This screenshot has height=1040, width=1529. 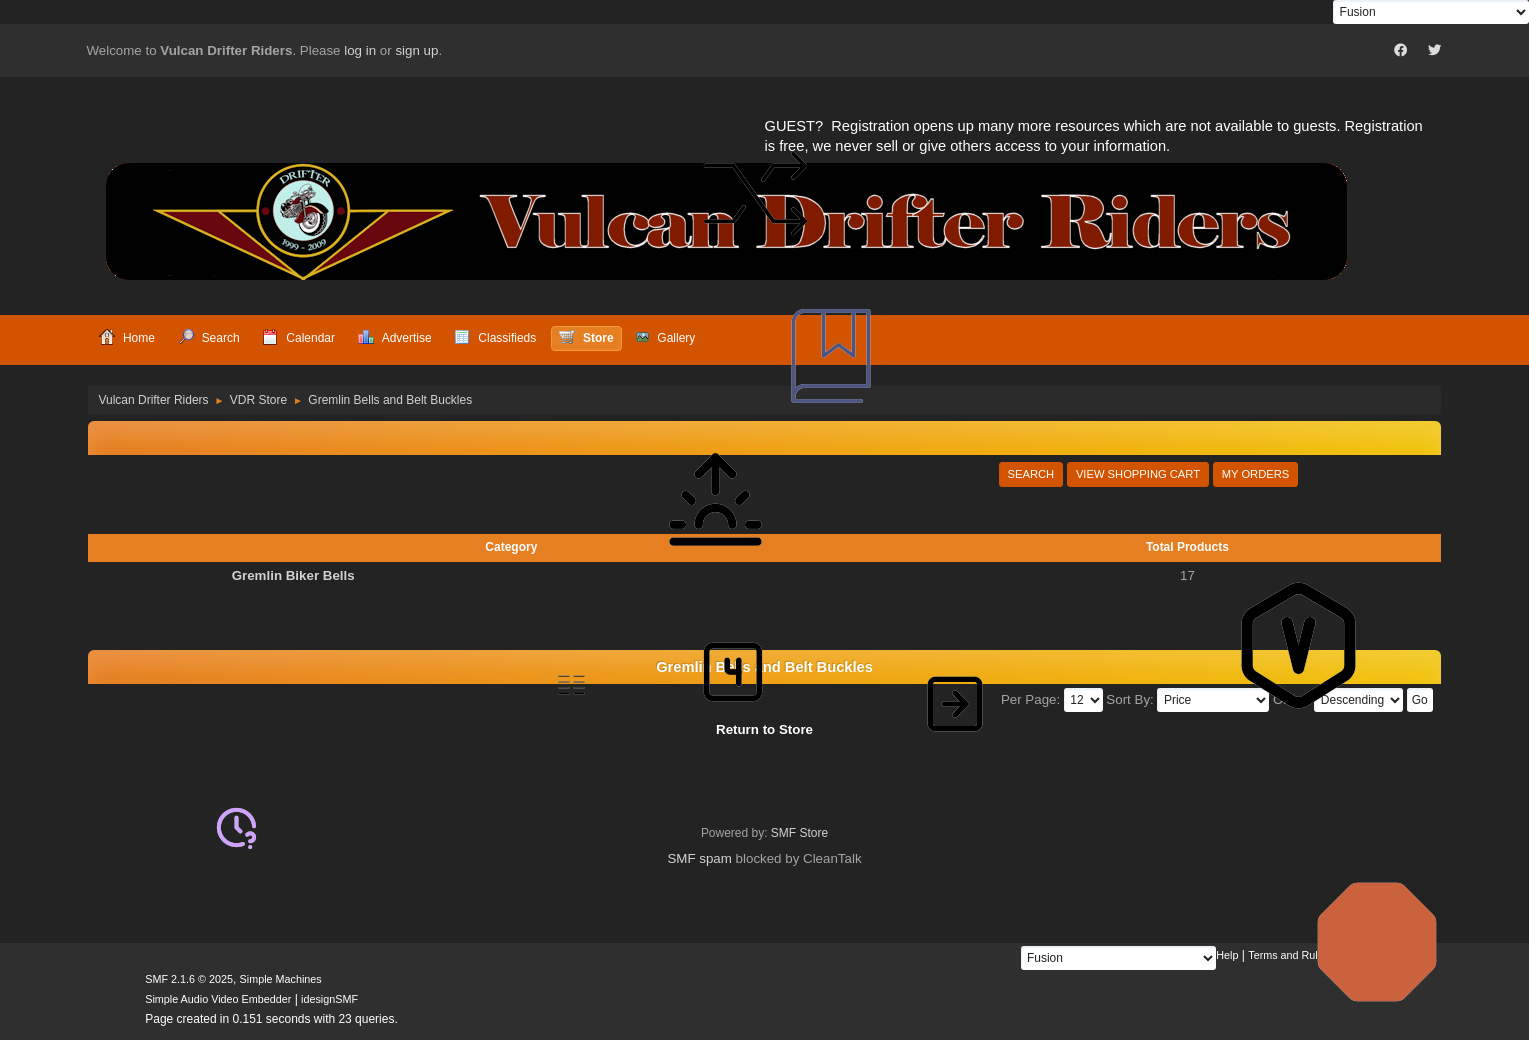 What do you see at coordinates (236, 827) in the screenshot?
I see `unknown or unconfirmed time` at bounding box center [236, 827].